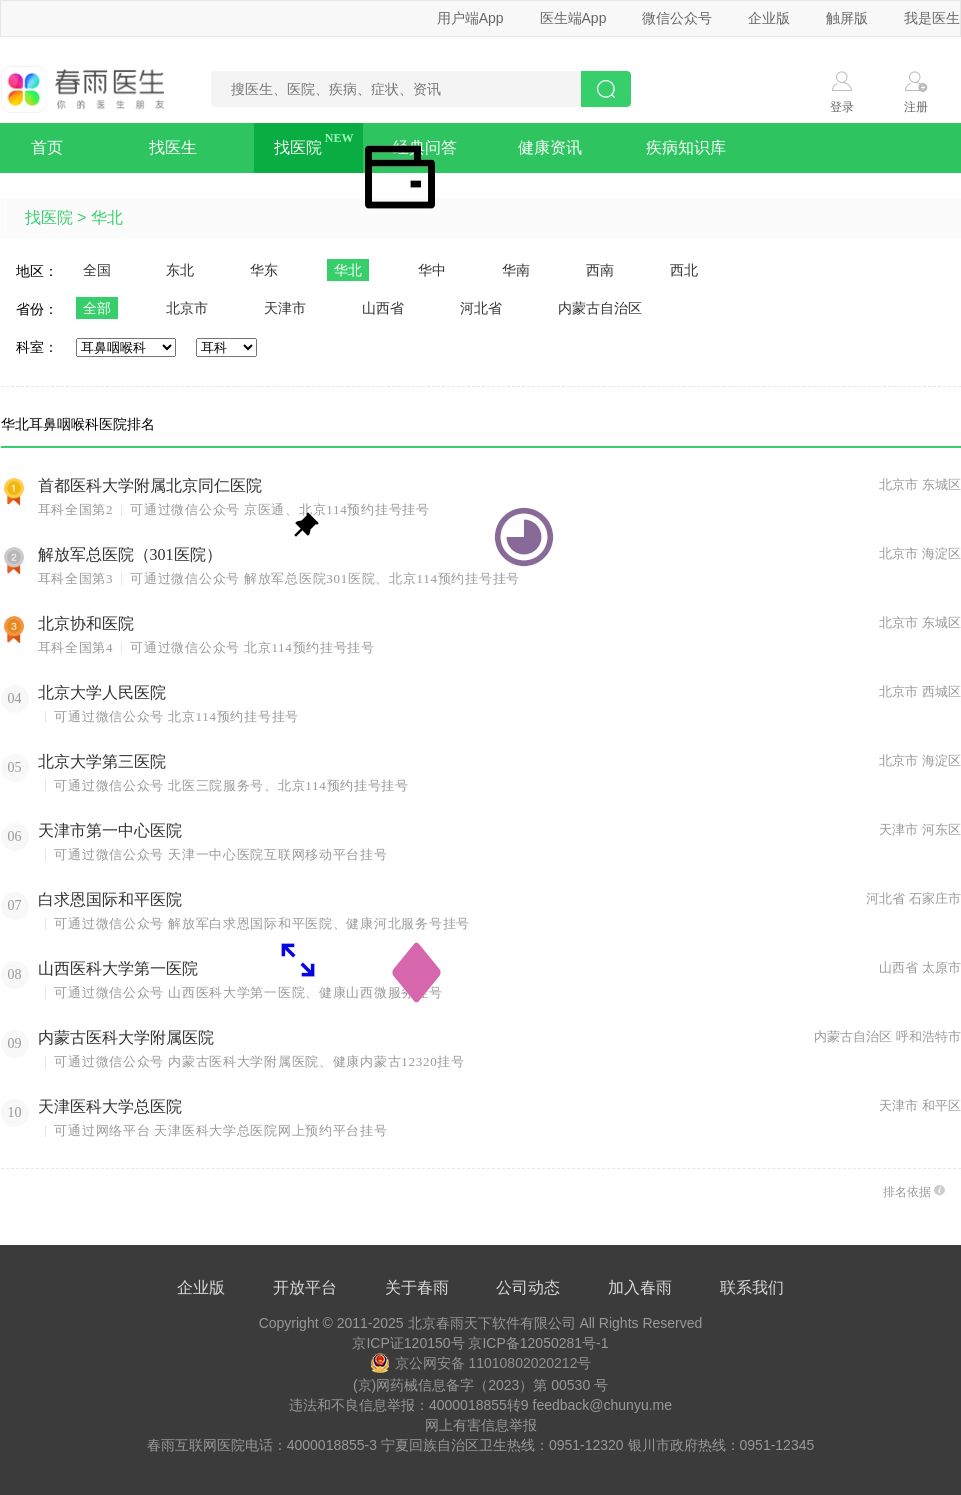 This screenshot has width=961, height=1495. What do you see at coordinates (298, 960) in the screenshot?
I see `expand content to full screen` at bounding box center [298, 960].